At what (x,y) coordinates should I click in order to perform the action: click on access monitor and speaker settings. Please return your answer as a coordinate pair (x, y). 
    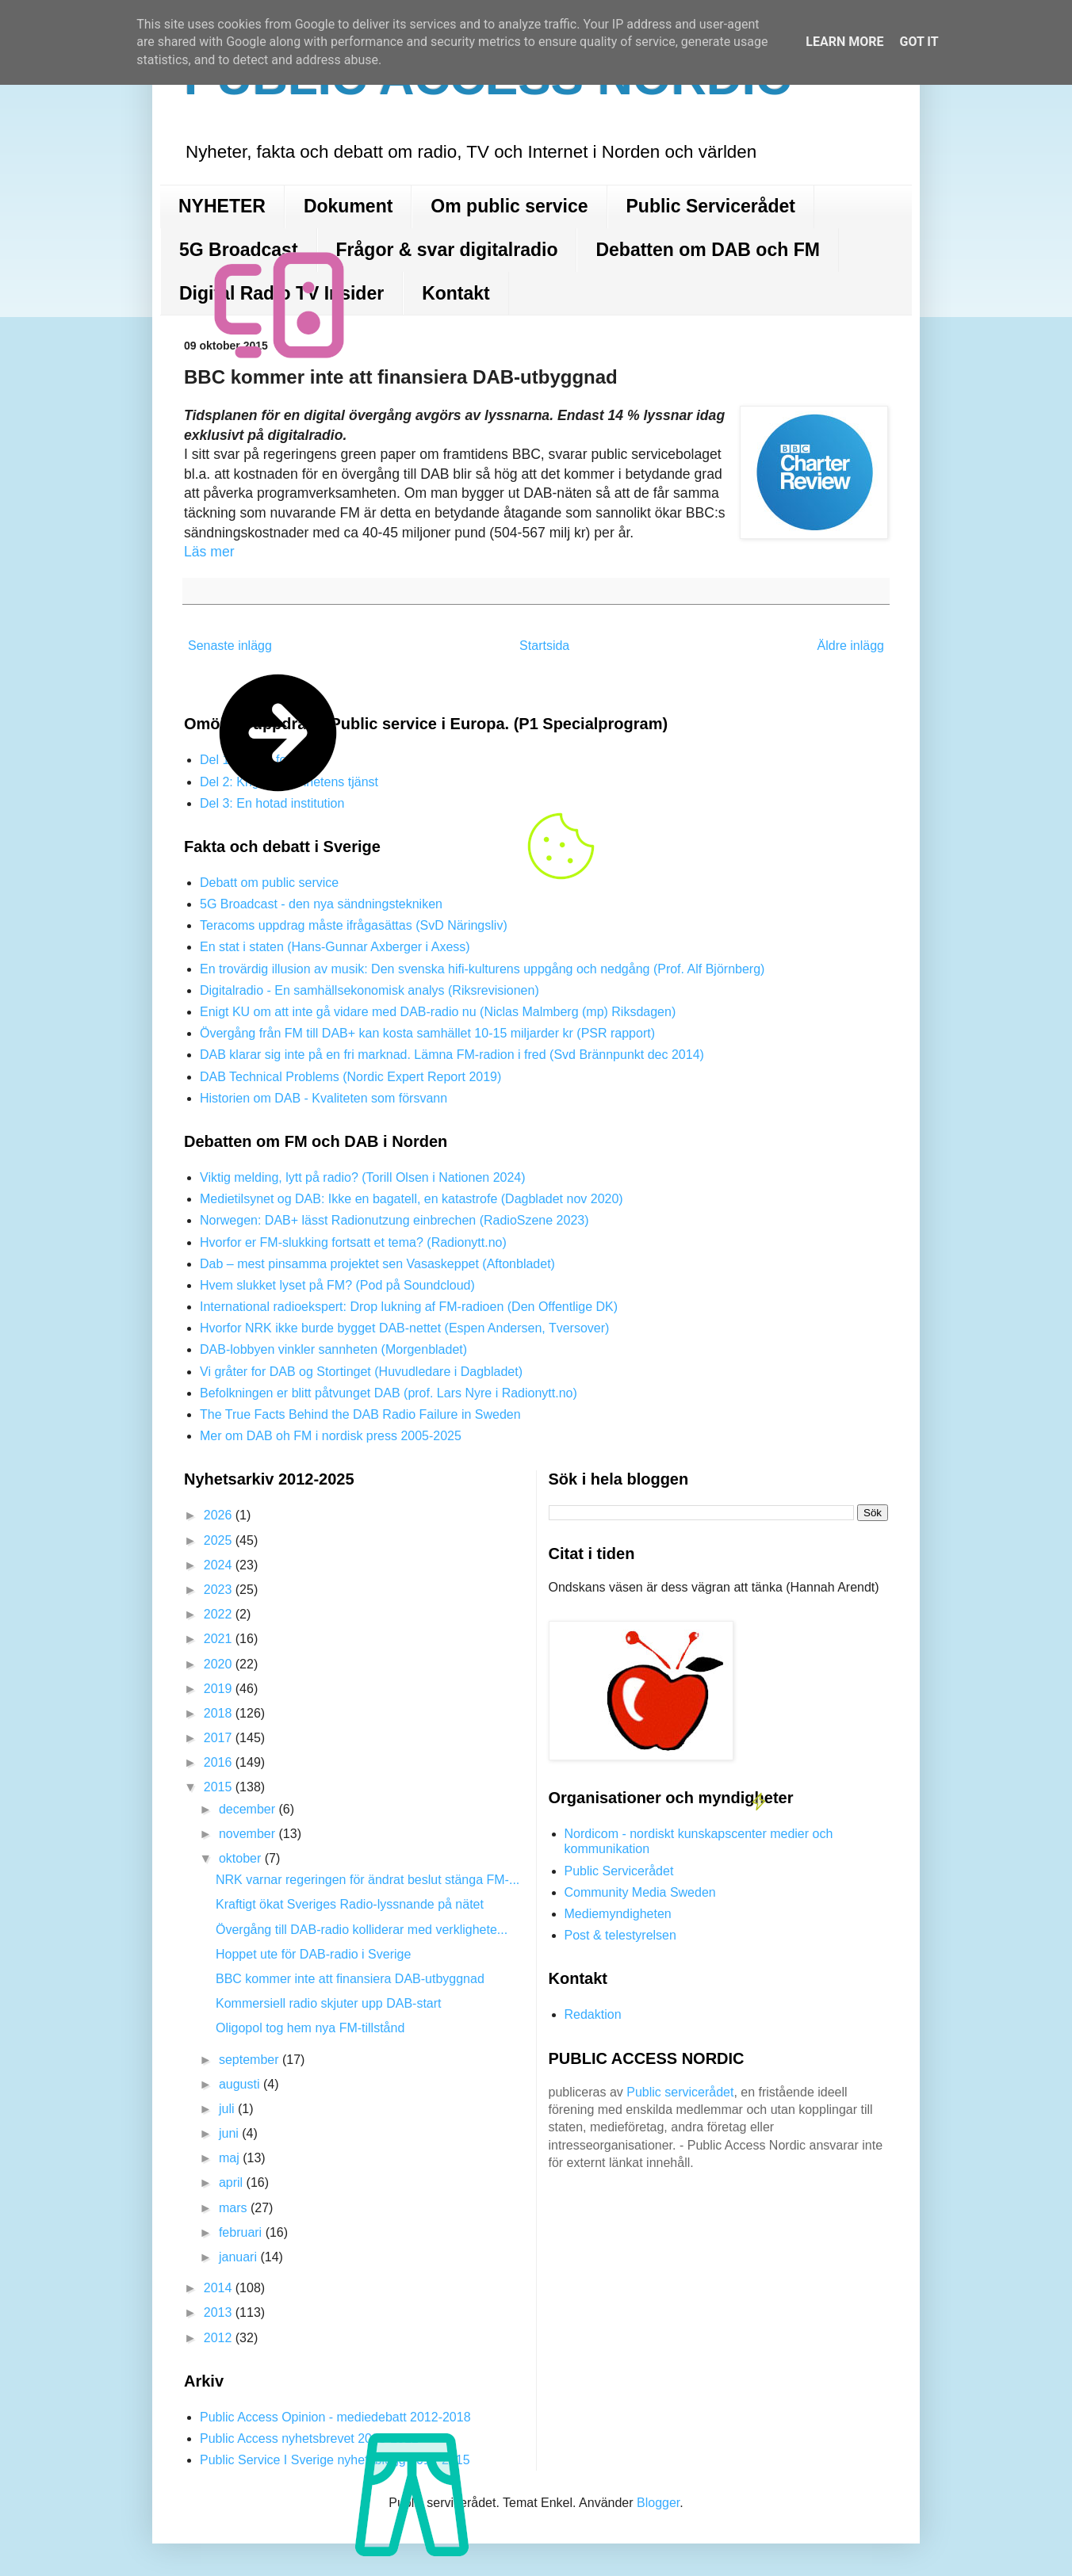
    Looking at the image, I should click on (279, 305).